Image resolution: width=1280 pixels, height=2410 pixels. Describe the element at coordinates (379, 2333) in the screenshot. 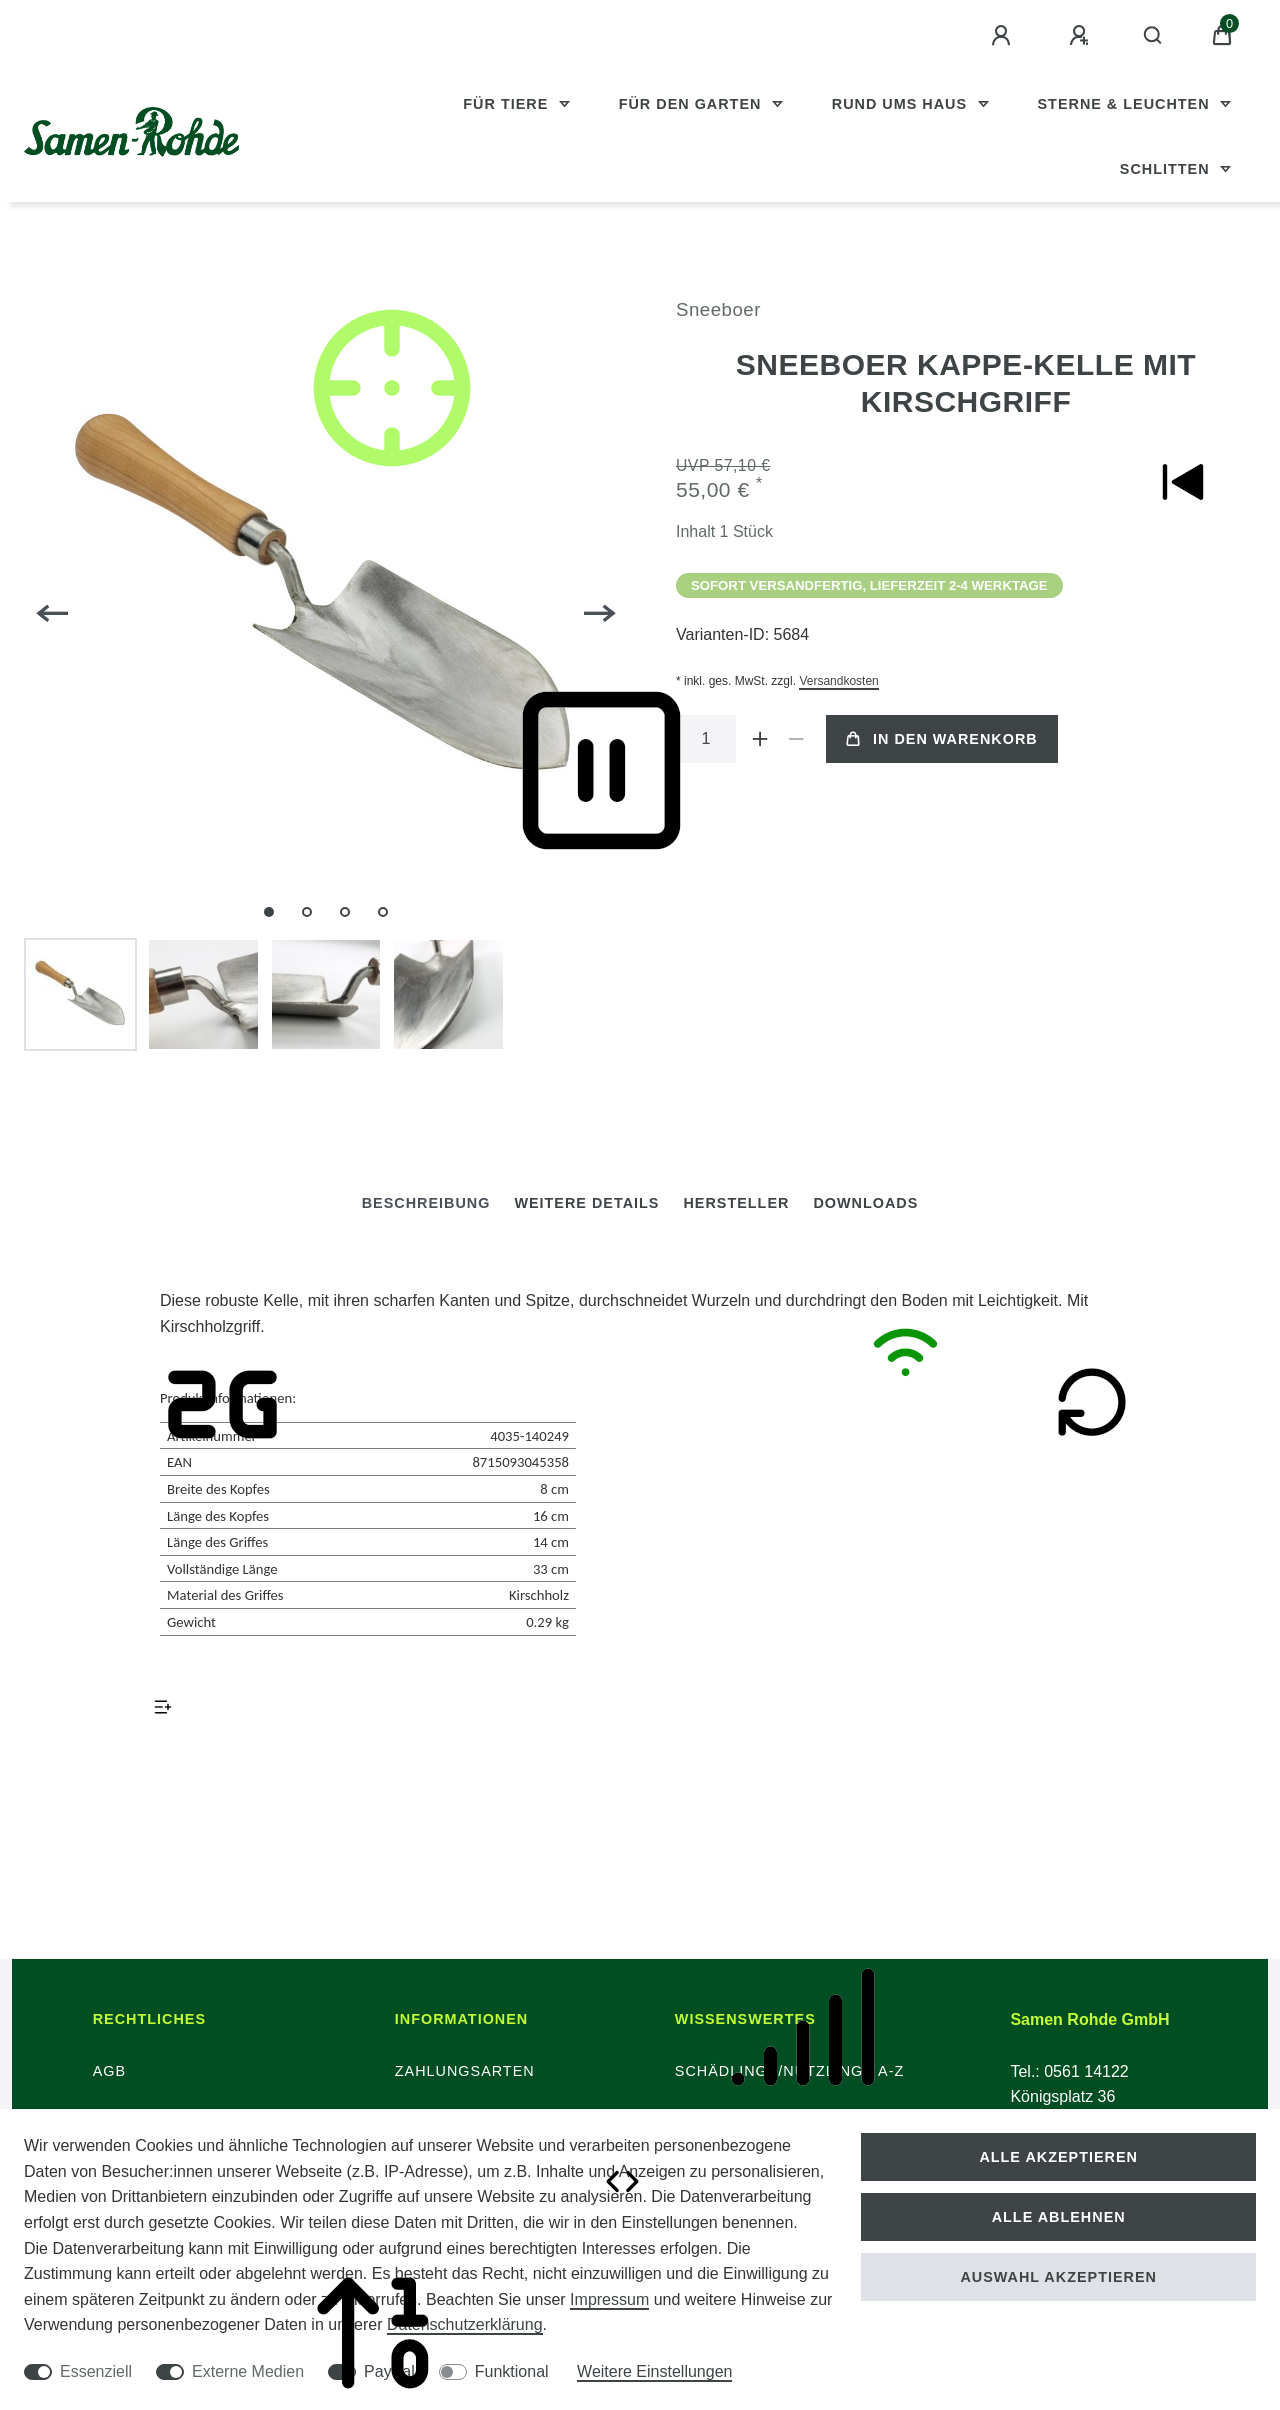

I see `sort numerically in descending order (high to low)` at that location.